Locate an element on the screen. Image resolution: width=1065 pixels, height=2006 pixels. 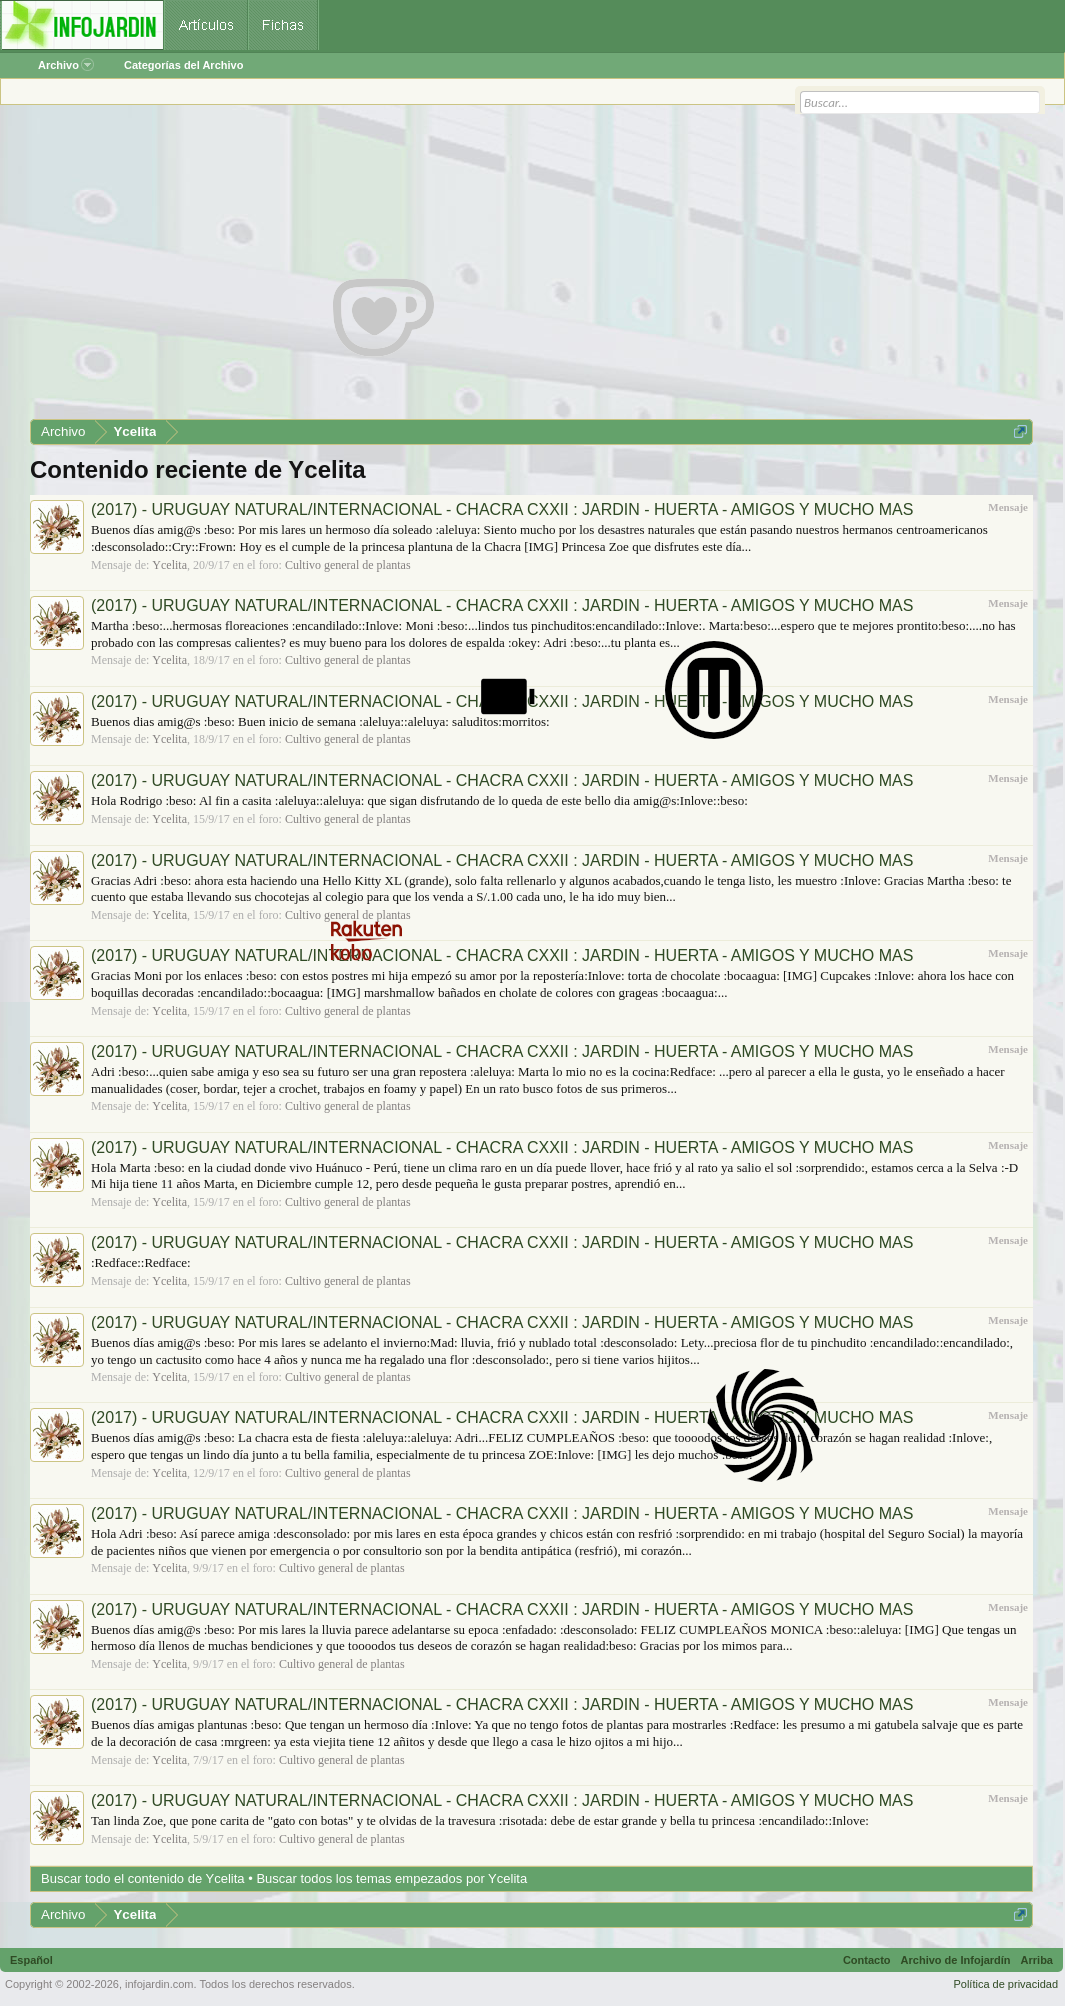
makerbot logo is located at coordinates (714, 690).